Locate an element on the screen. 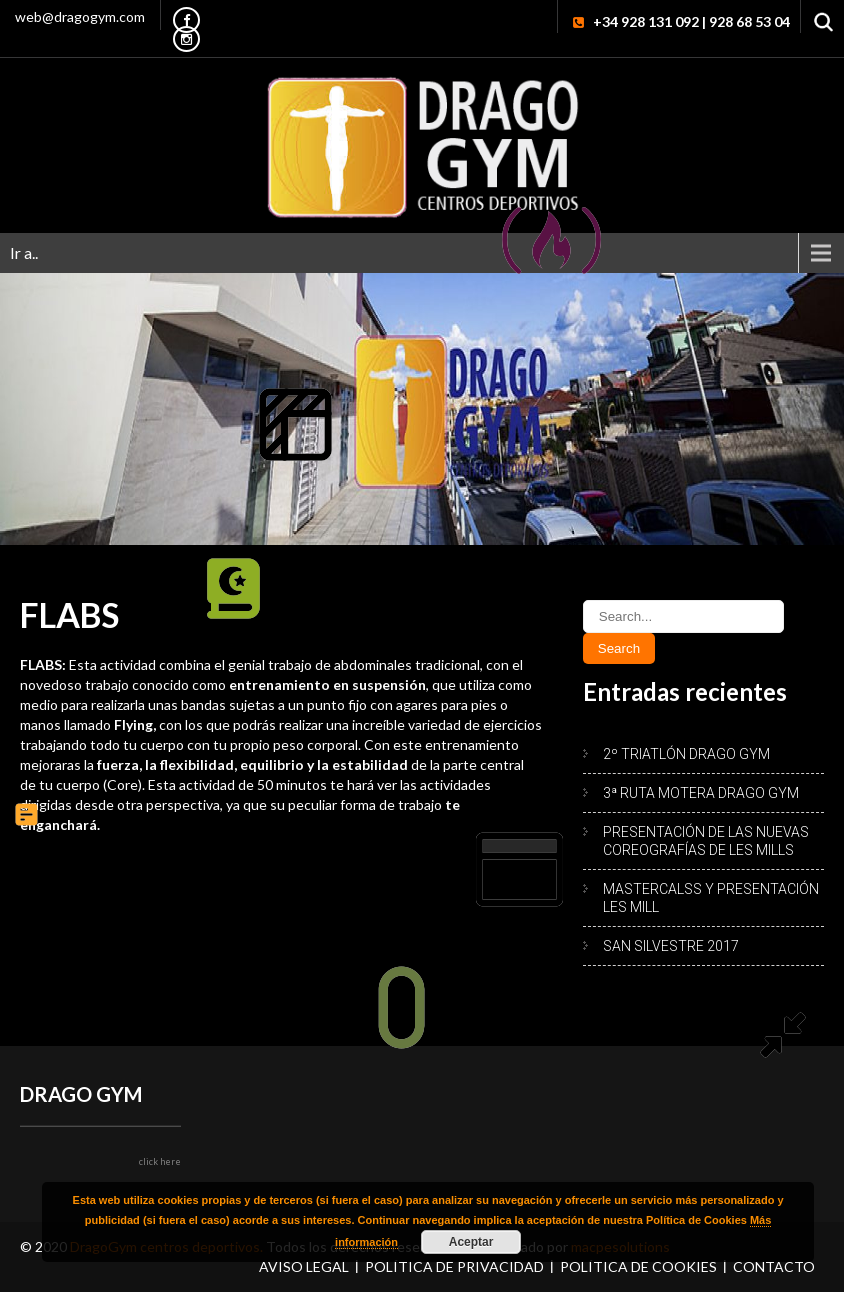 The width and height of the screenshot is (844, 1292). access quran or islamic religious text is located at coordinates (233, 588).